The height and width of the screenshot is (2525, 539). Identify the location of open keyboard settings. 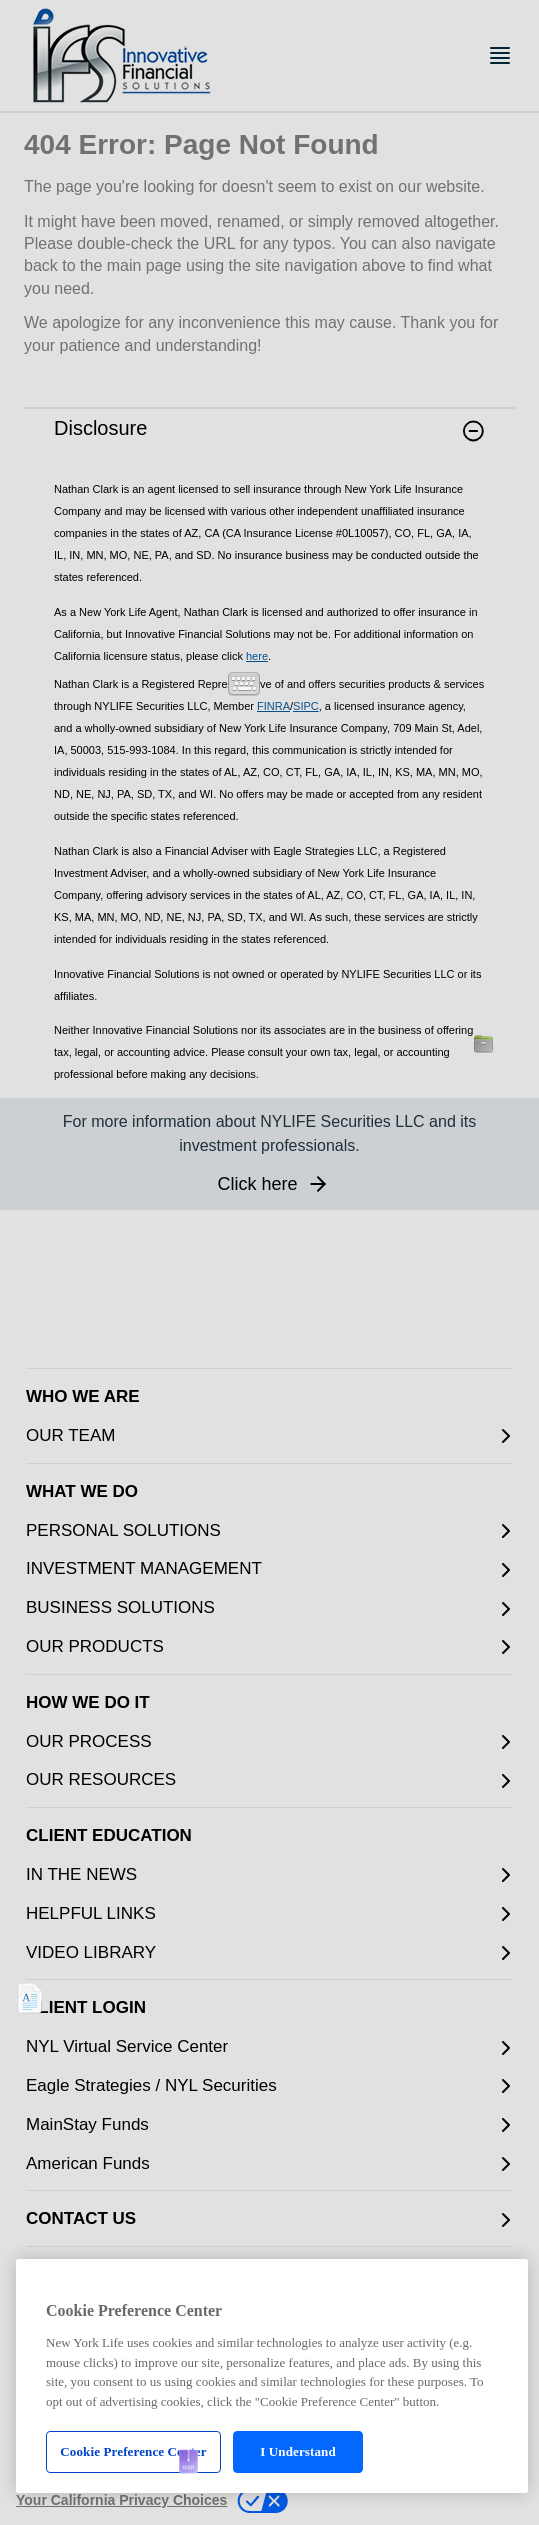
(244, 684).